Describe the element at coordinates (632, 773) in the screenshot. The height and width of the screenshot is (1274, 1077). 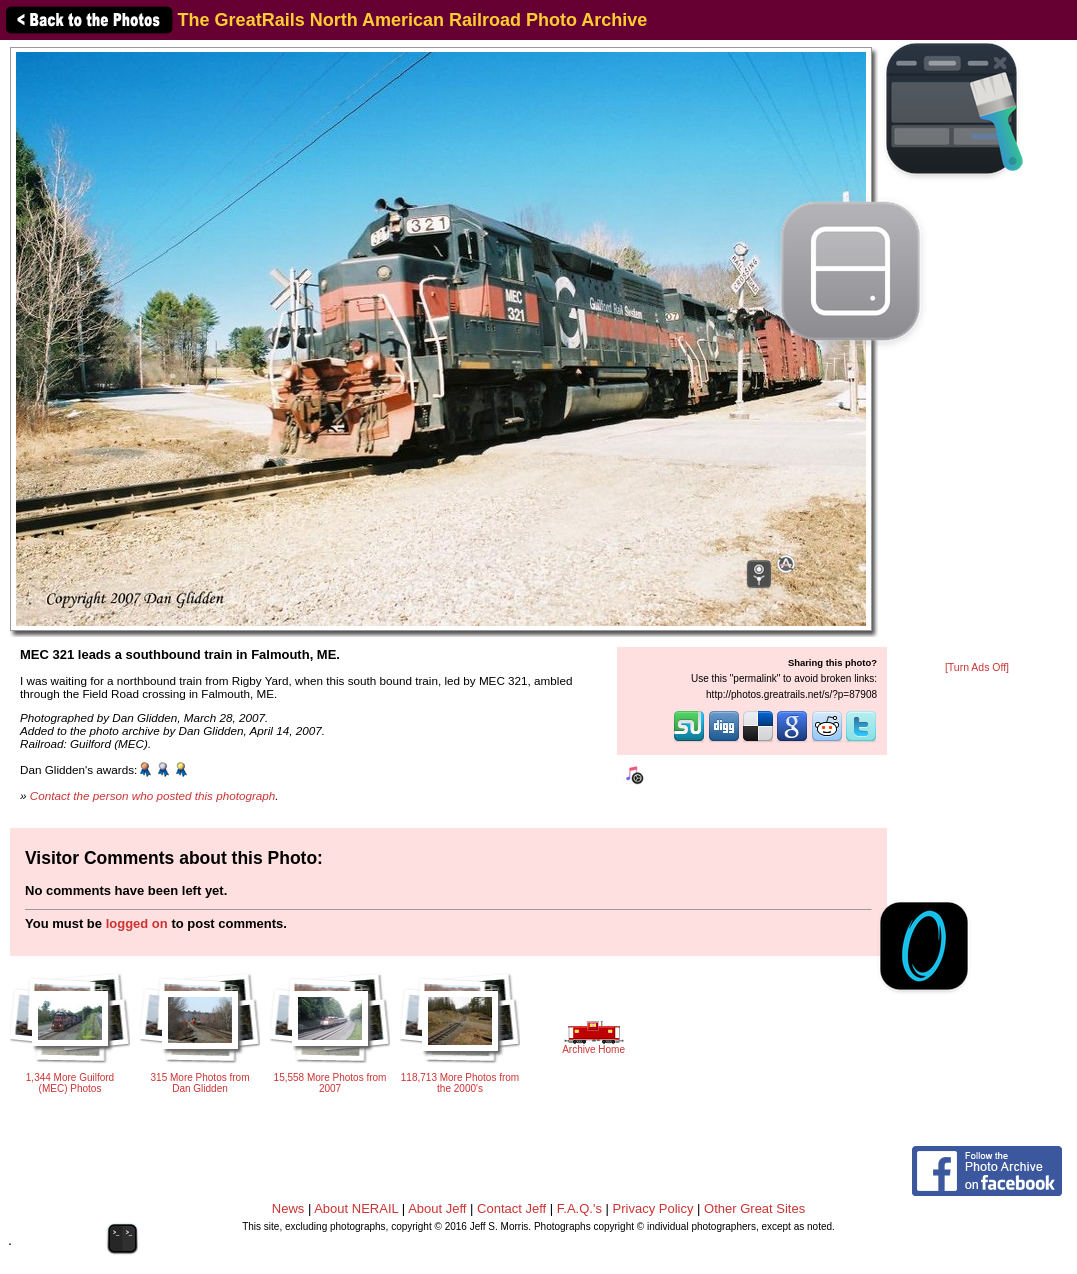
I see `open audio or music playback settings` at that location.